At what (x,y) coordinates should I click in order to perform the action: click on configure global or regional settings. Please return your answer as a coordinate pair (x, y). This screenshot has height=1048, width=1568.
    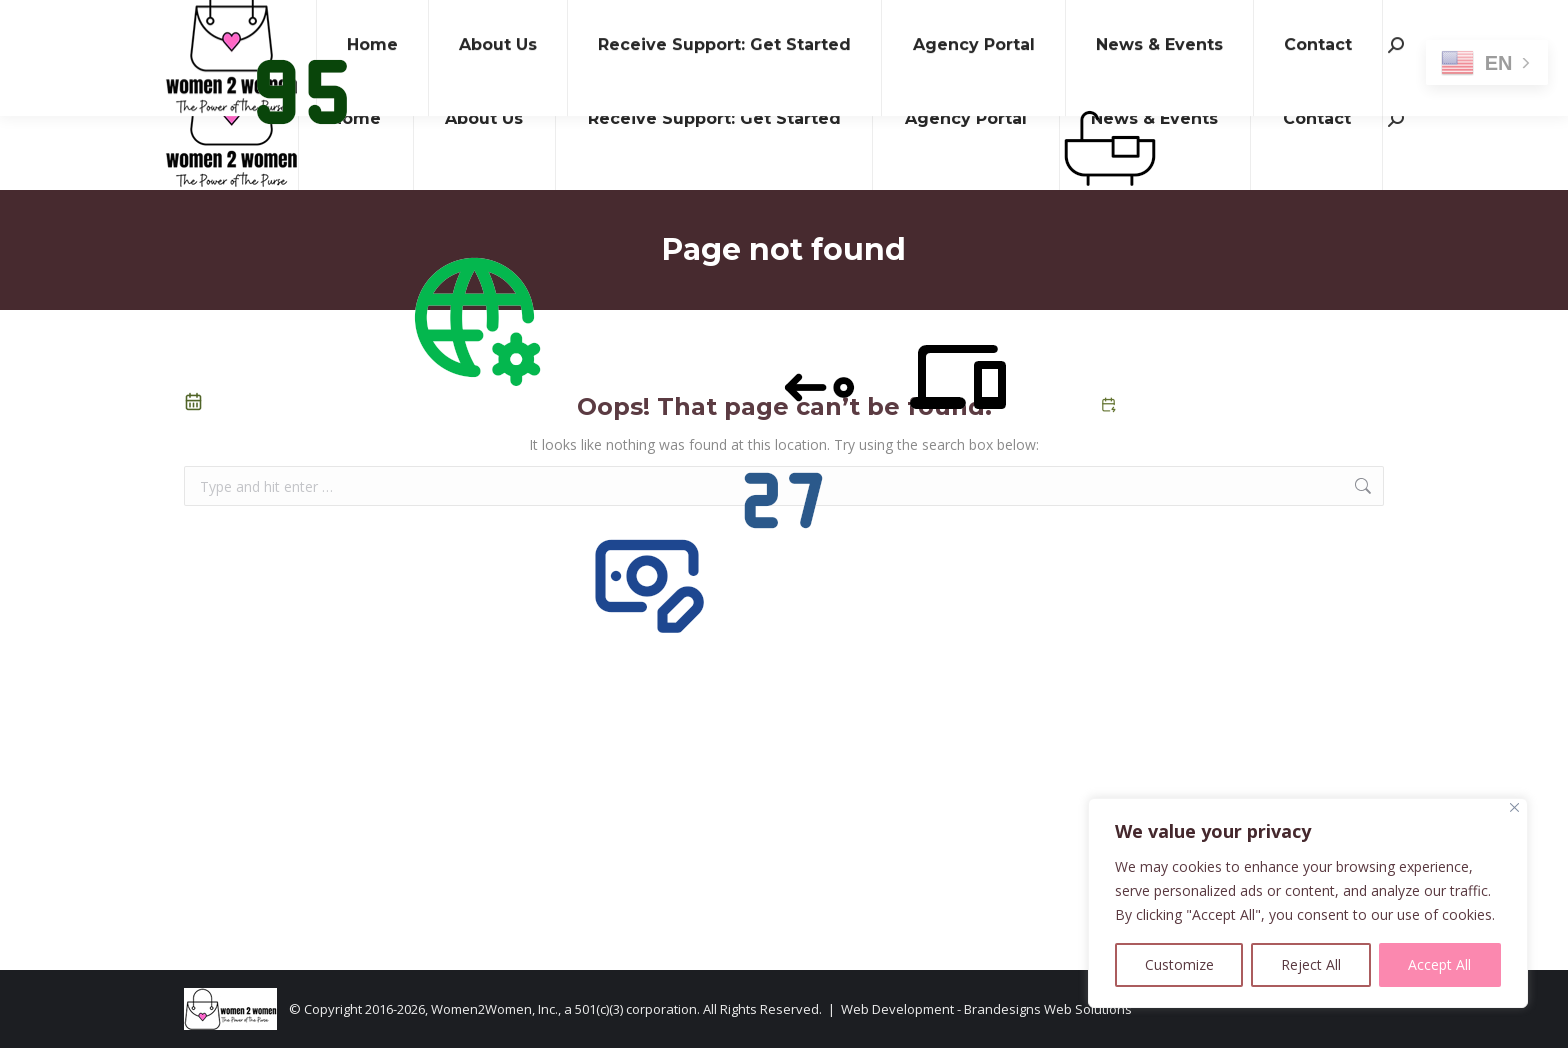
    Looking at the image, I should click on (474, 317).